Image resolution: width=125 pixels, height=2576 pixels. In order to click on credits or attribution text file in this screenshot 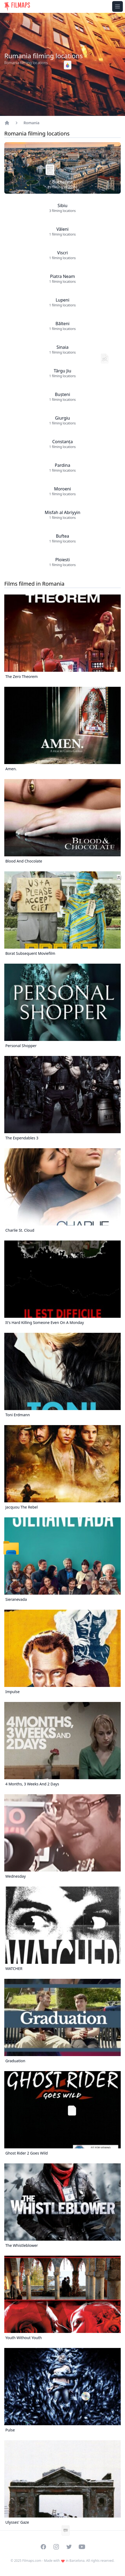, I will do `click(105, 358)`.